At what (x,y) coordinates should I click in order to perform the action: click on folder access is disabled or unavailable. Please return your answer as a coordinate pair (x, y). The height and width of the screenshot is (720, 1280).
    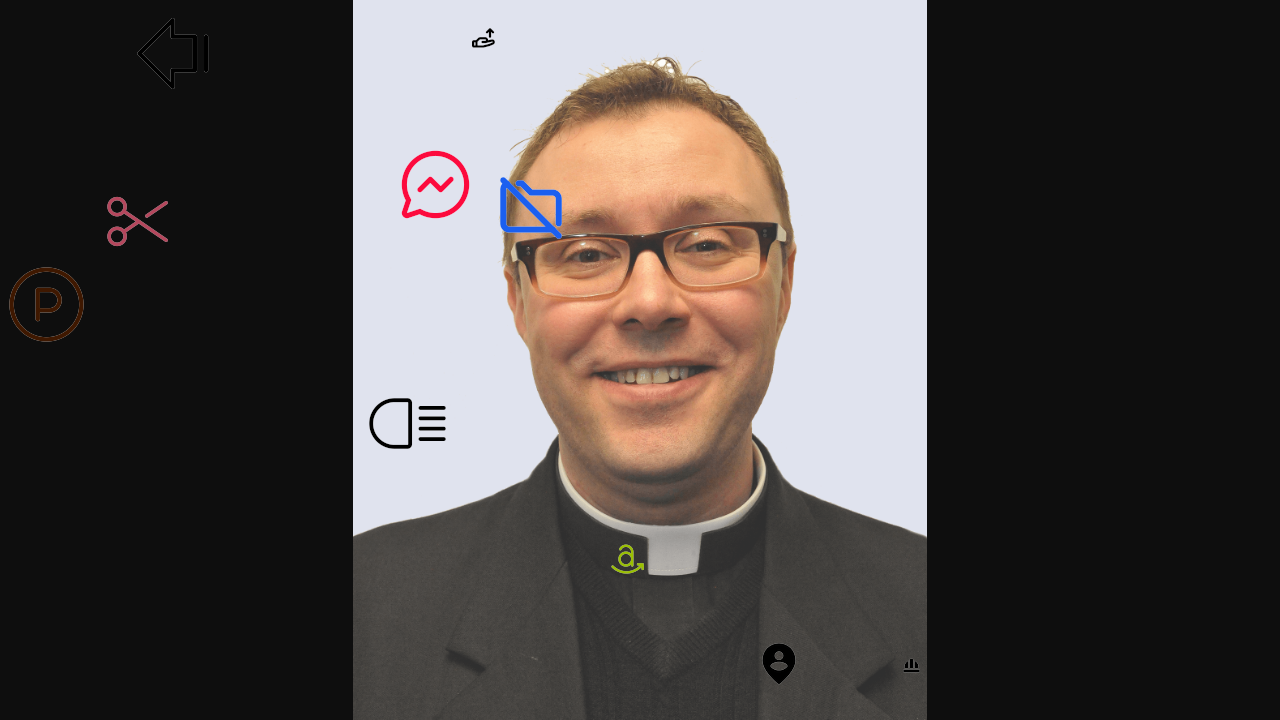
    Looking at the image, I should click on (531, 208).